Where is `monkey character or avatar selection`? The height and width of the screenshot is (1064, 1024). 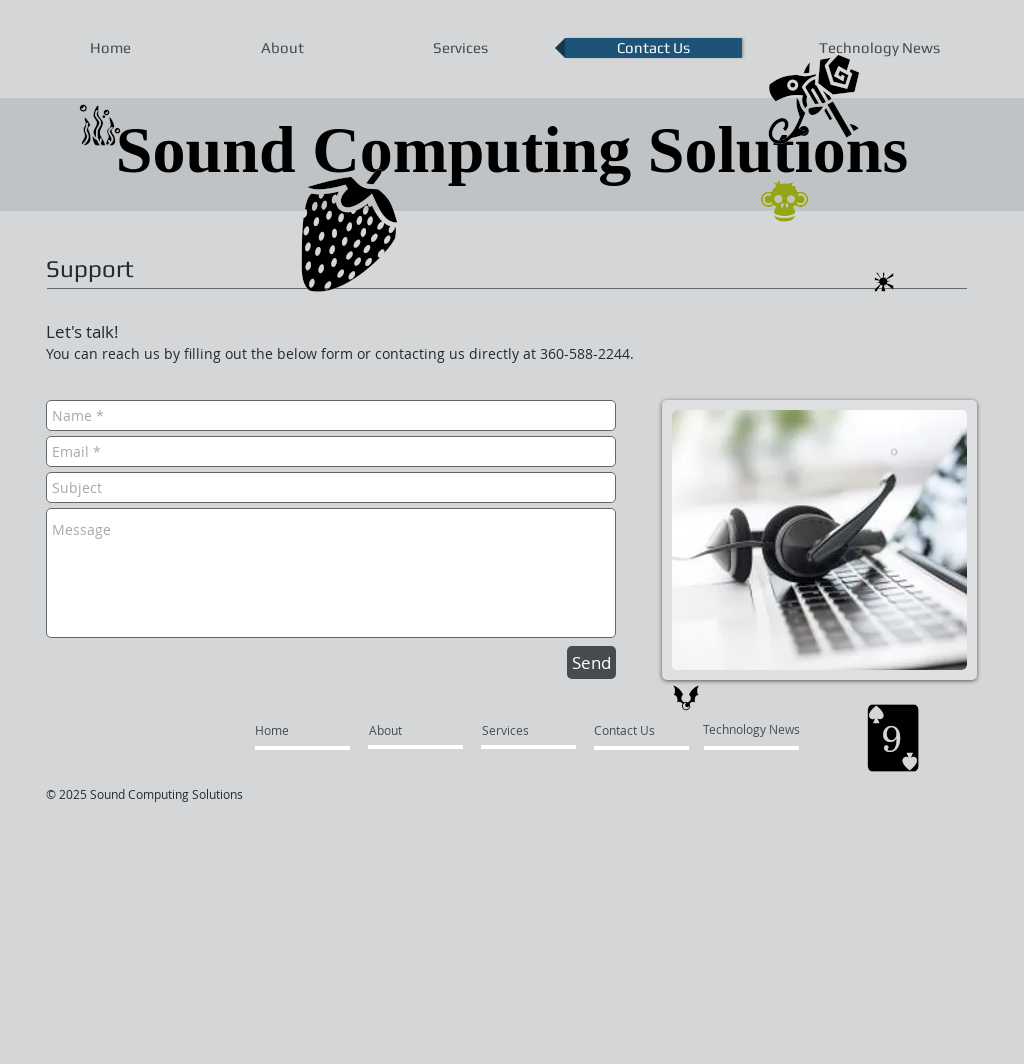 monkey character or avatar selection is located at coordinates (784, 202).